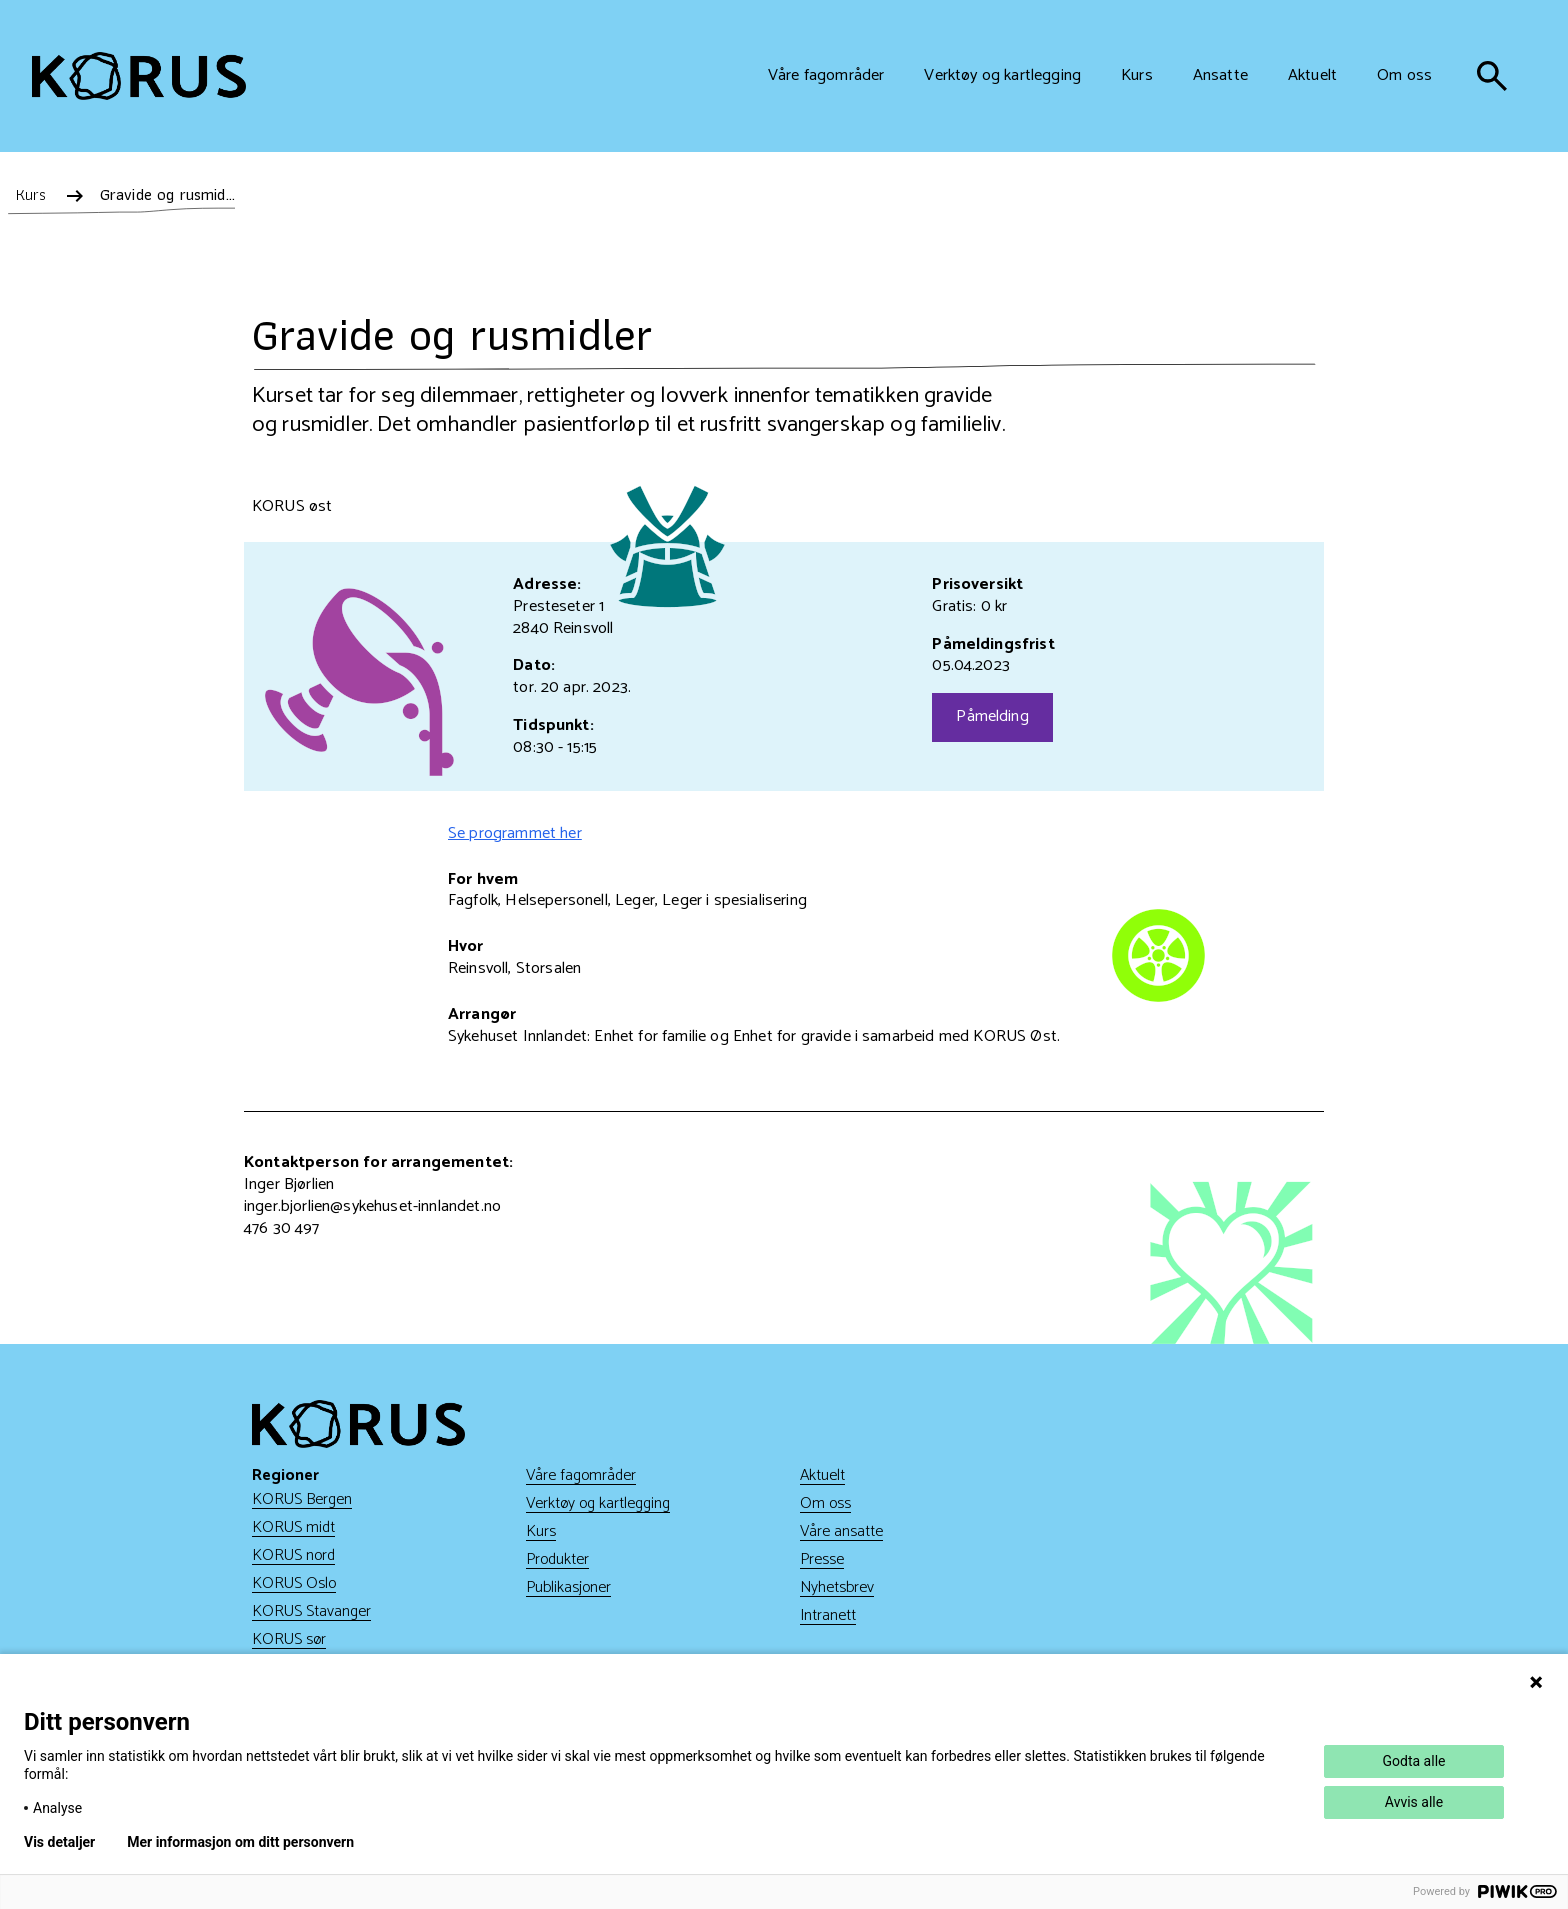  Describe the element at coordinates (667, 546) in the screenshot. I see `select samurai or warrior character class` at that location.